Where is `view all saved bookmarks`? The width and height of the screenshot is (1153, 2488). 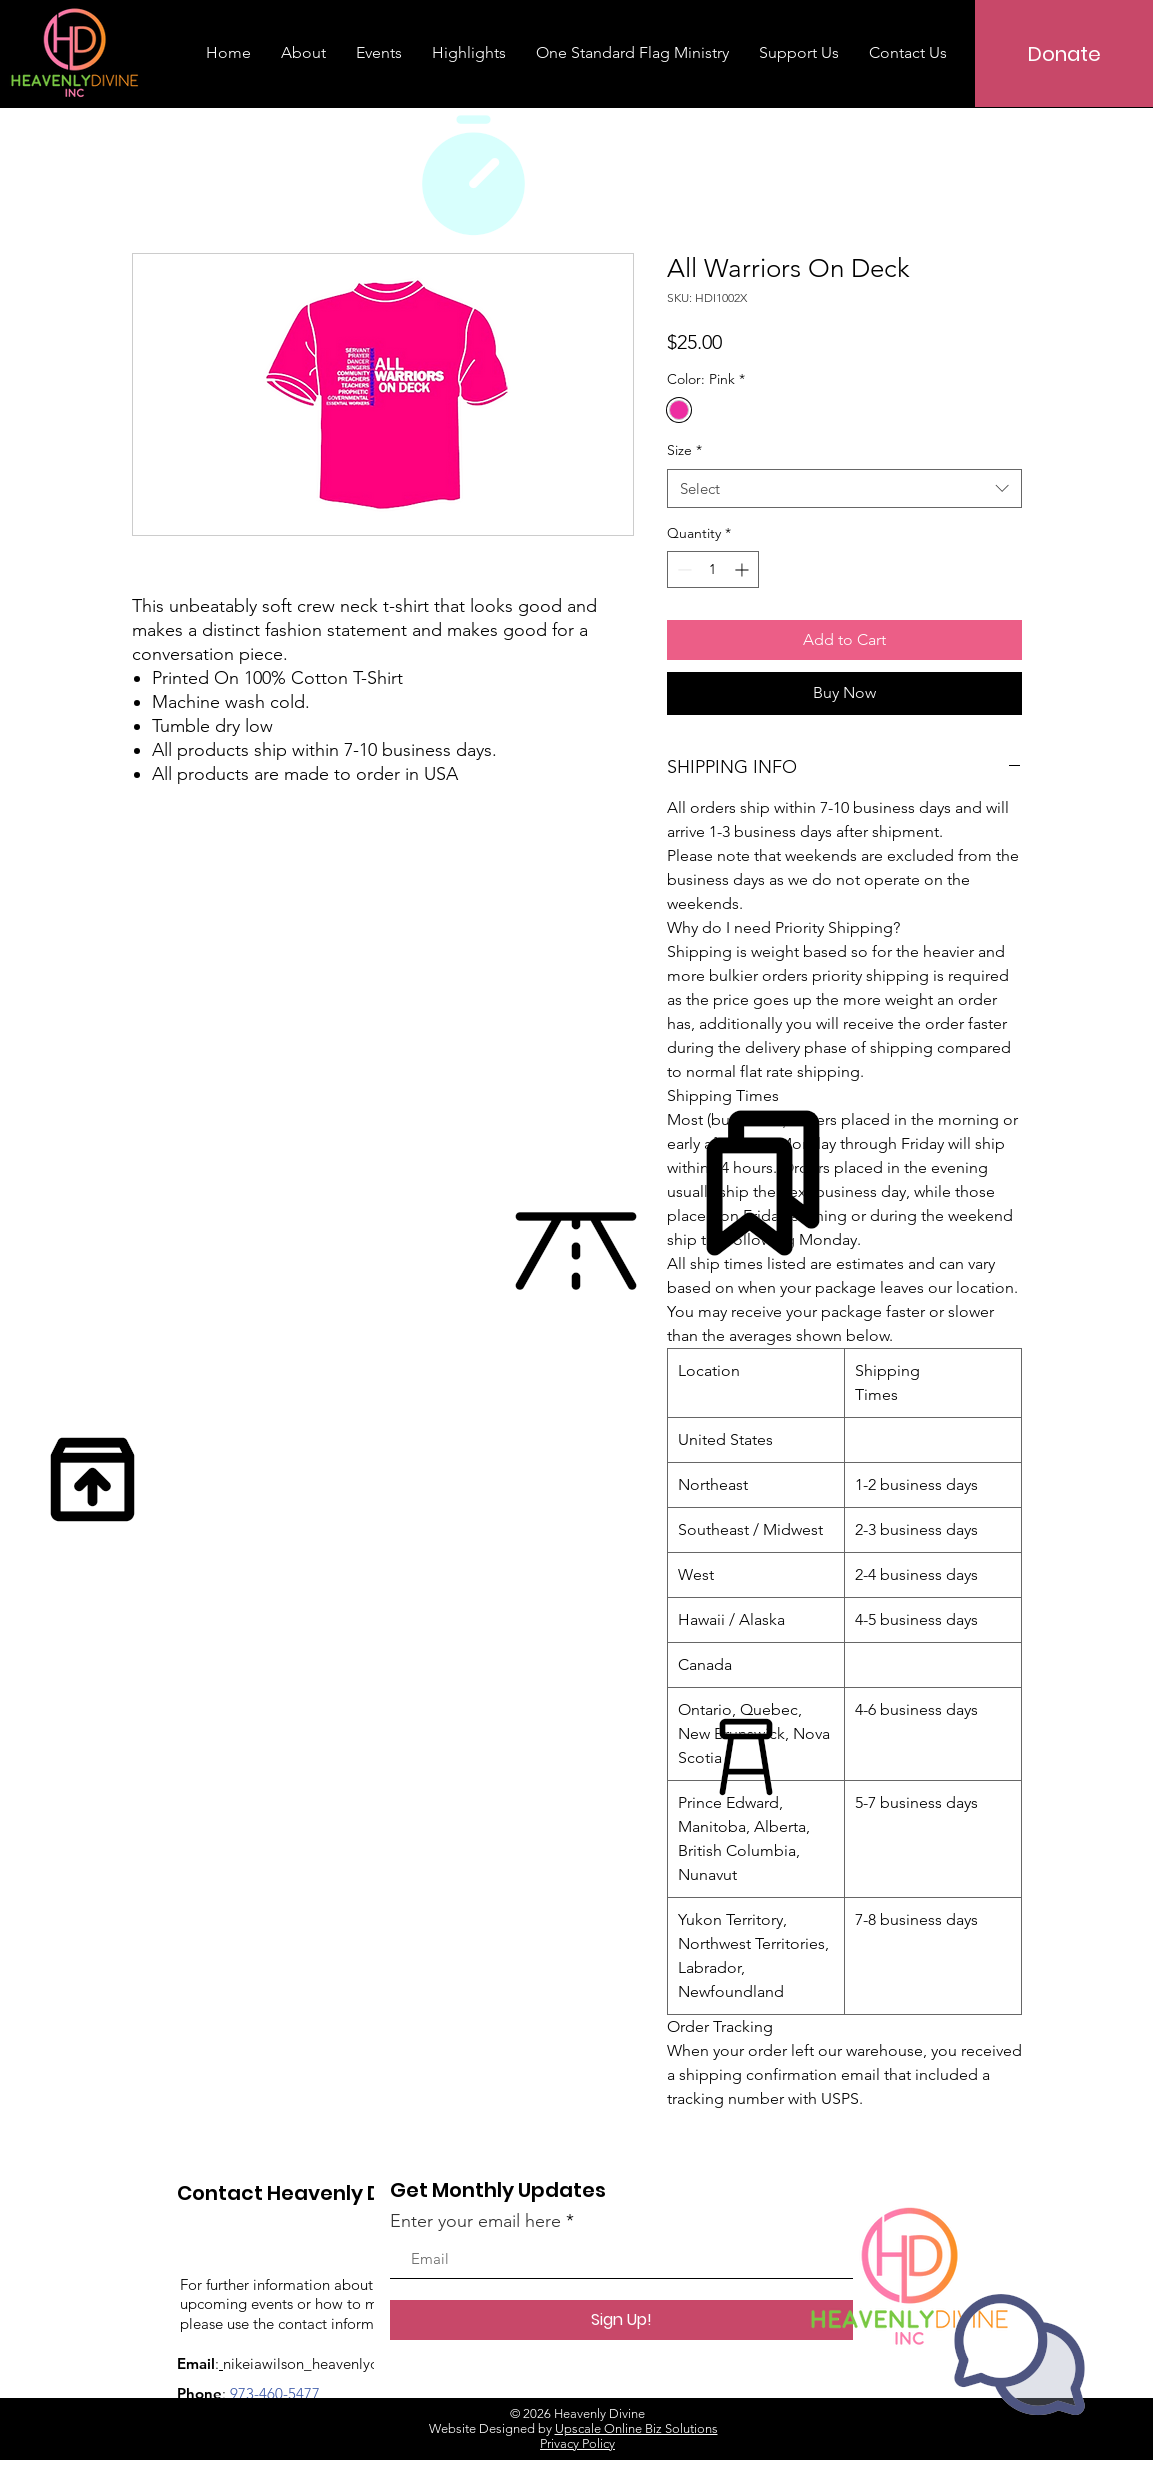 view all saved bookmarks is located at coordinates (763, 1183).